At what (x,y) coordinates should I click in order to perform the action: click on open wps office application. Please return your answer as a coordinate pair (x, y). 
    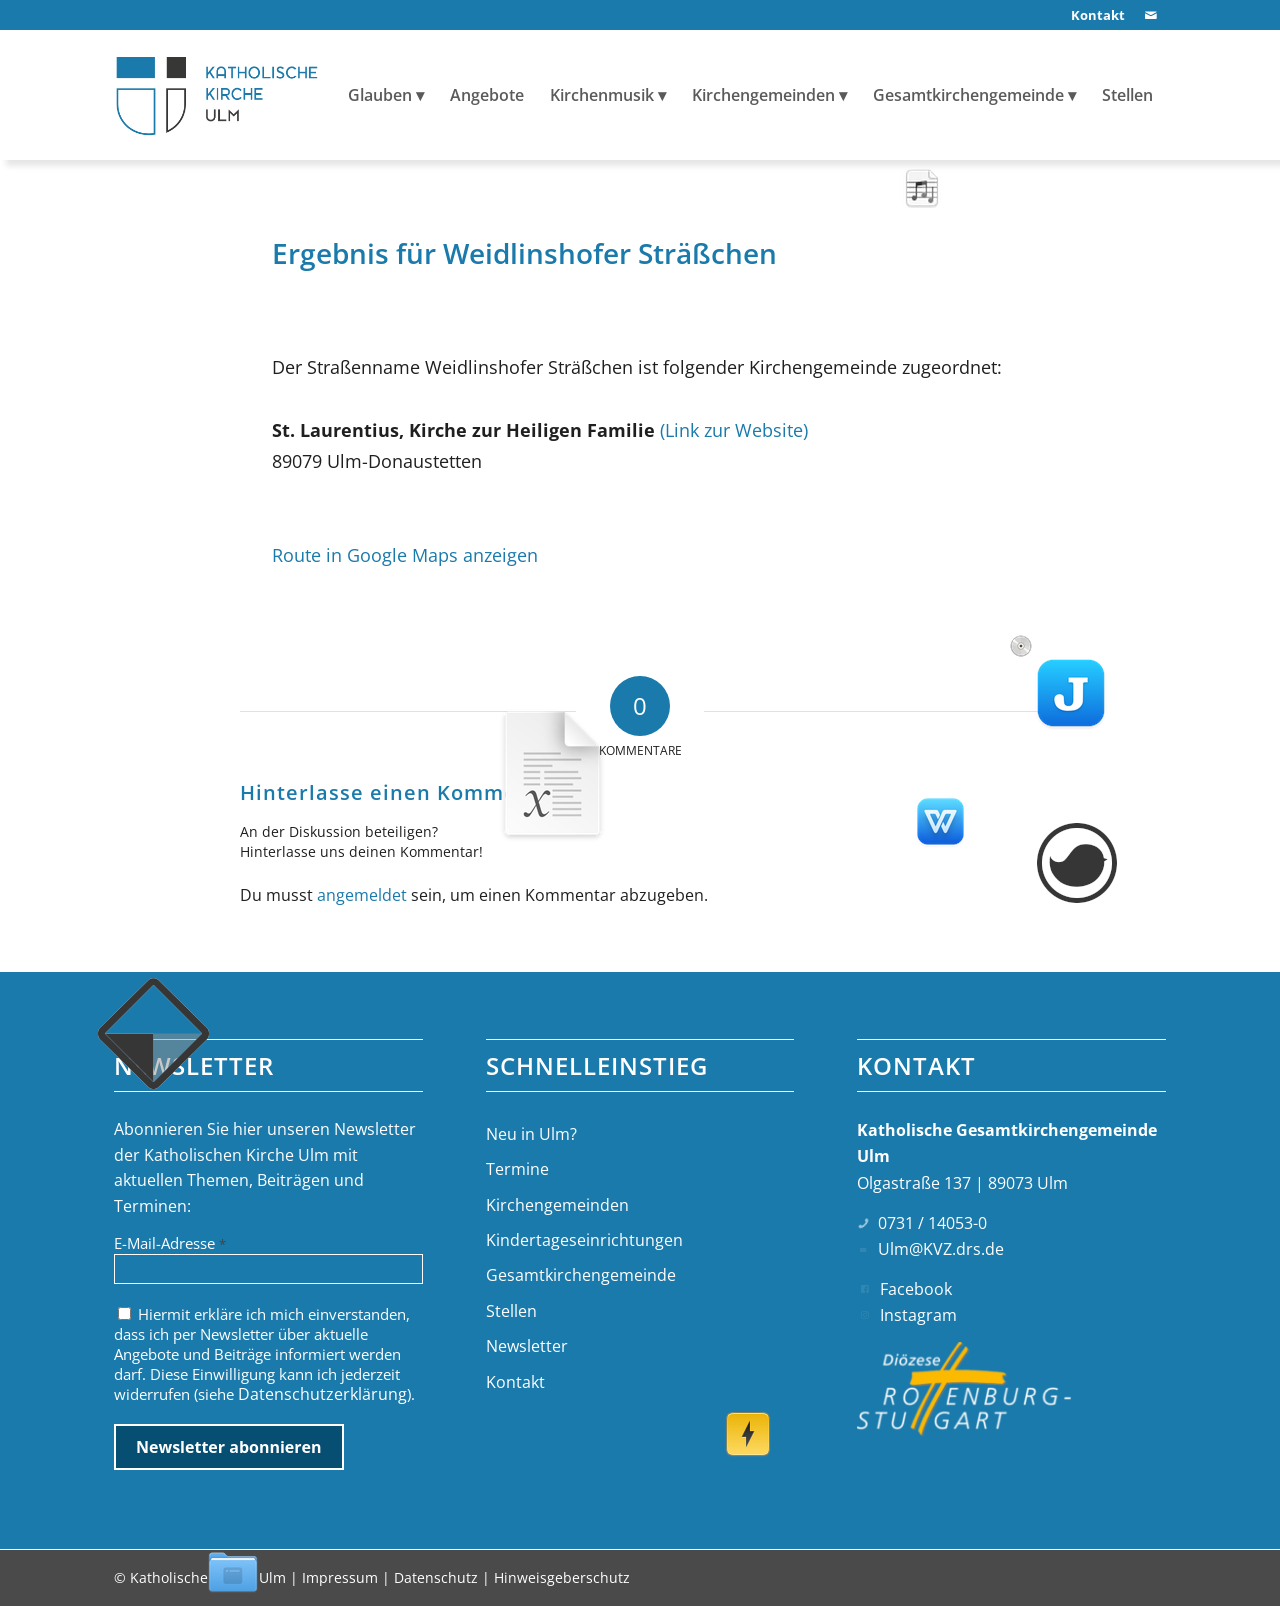
    Looking at the image, I should click on (940, 821).